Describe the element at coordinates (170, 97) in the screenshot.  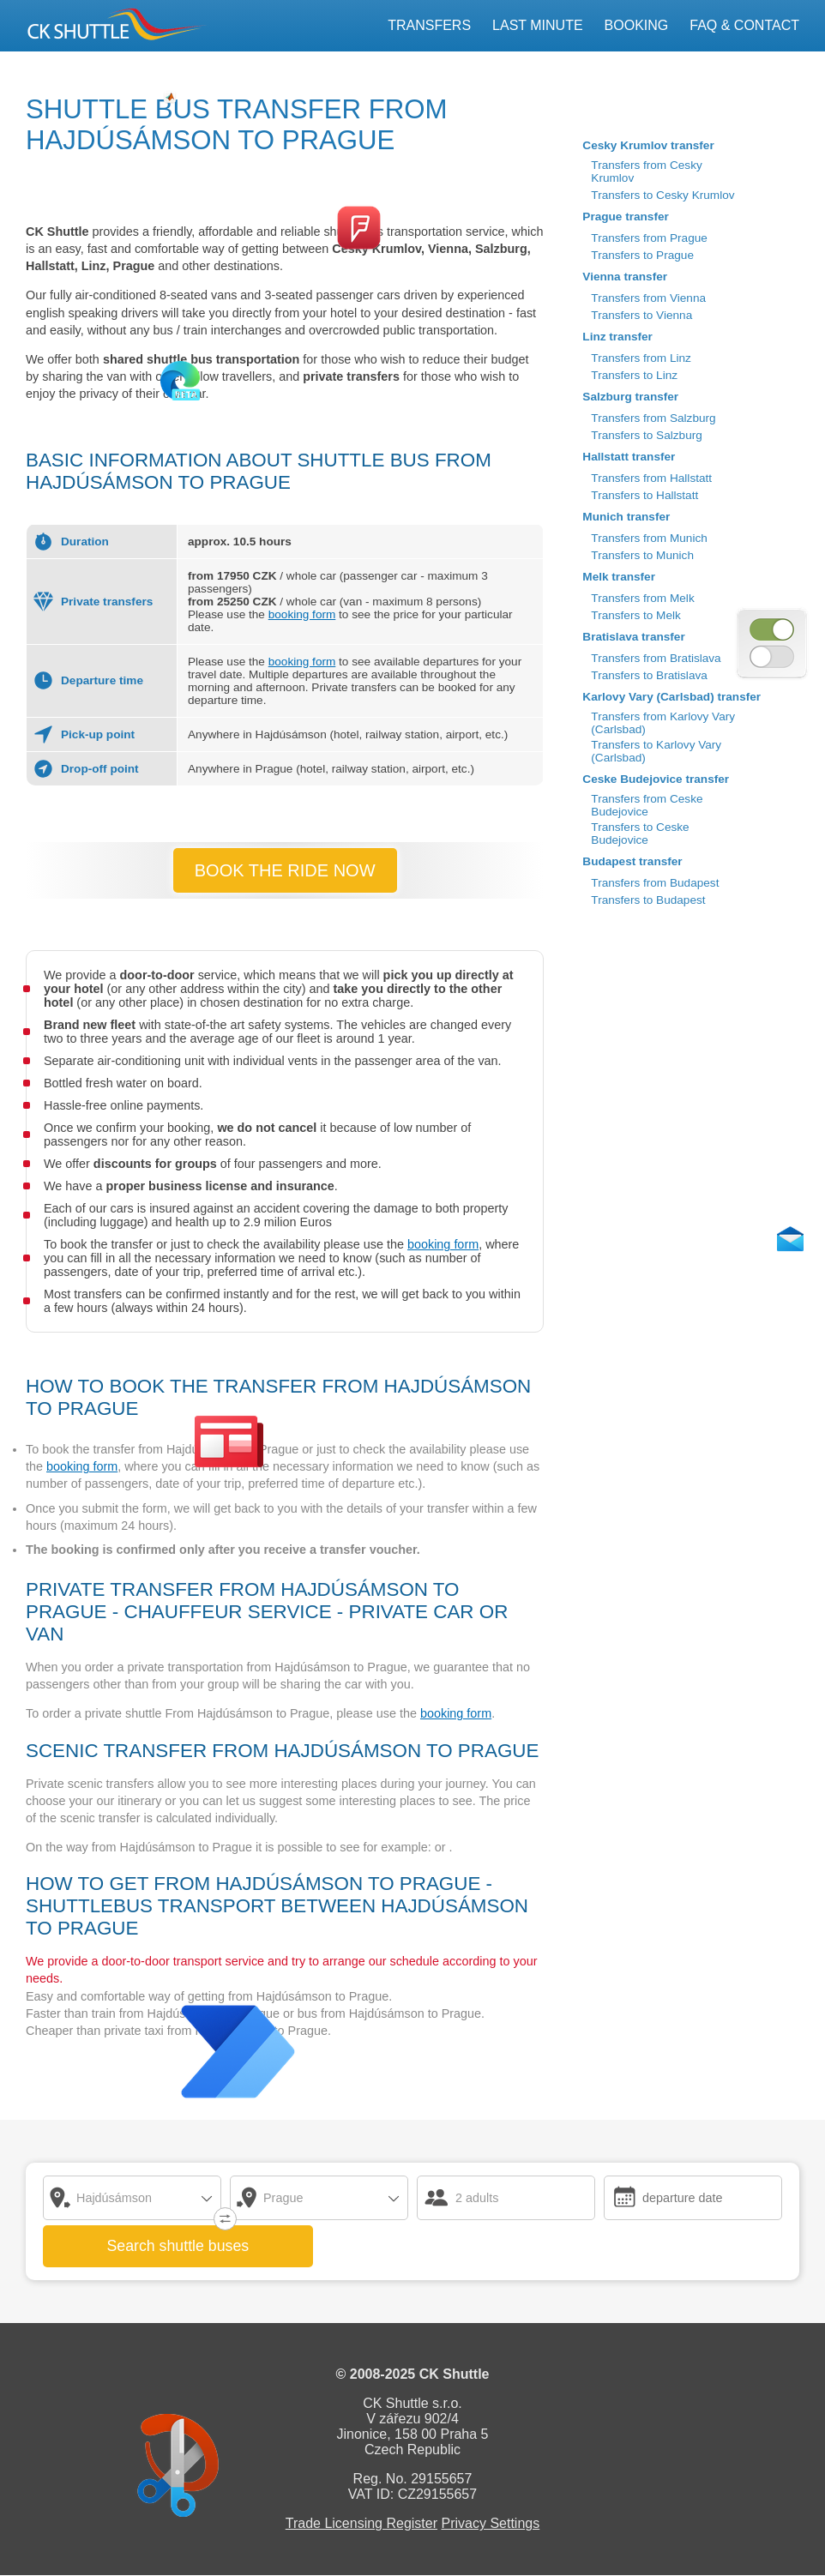
I see `open MATLAB application` at that location.